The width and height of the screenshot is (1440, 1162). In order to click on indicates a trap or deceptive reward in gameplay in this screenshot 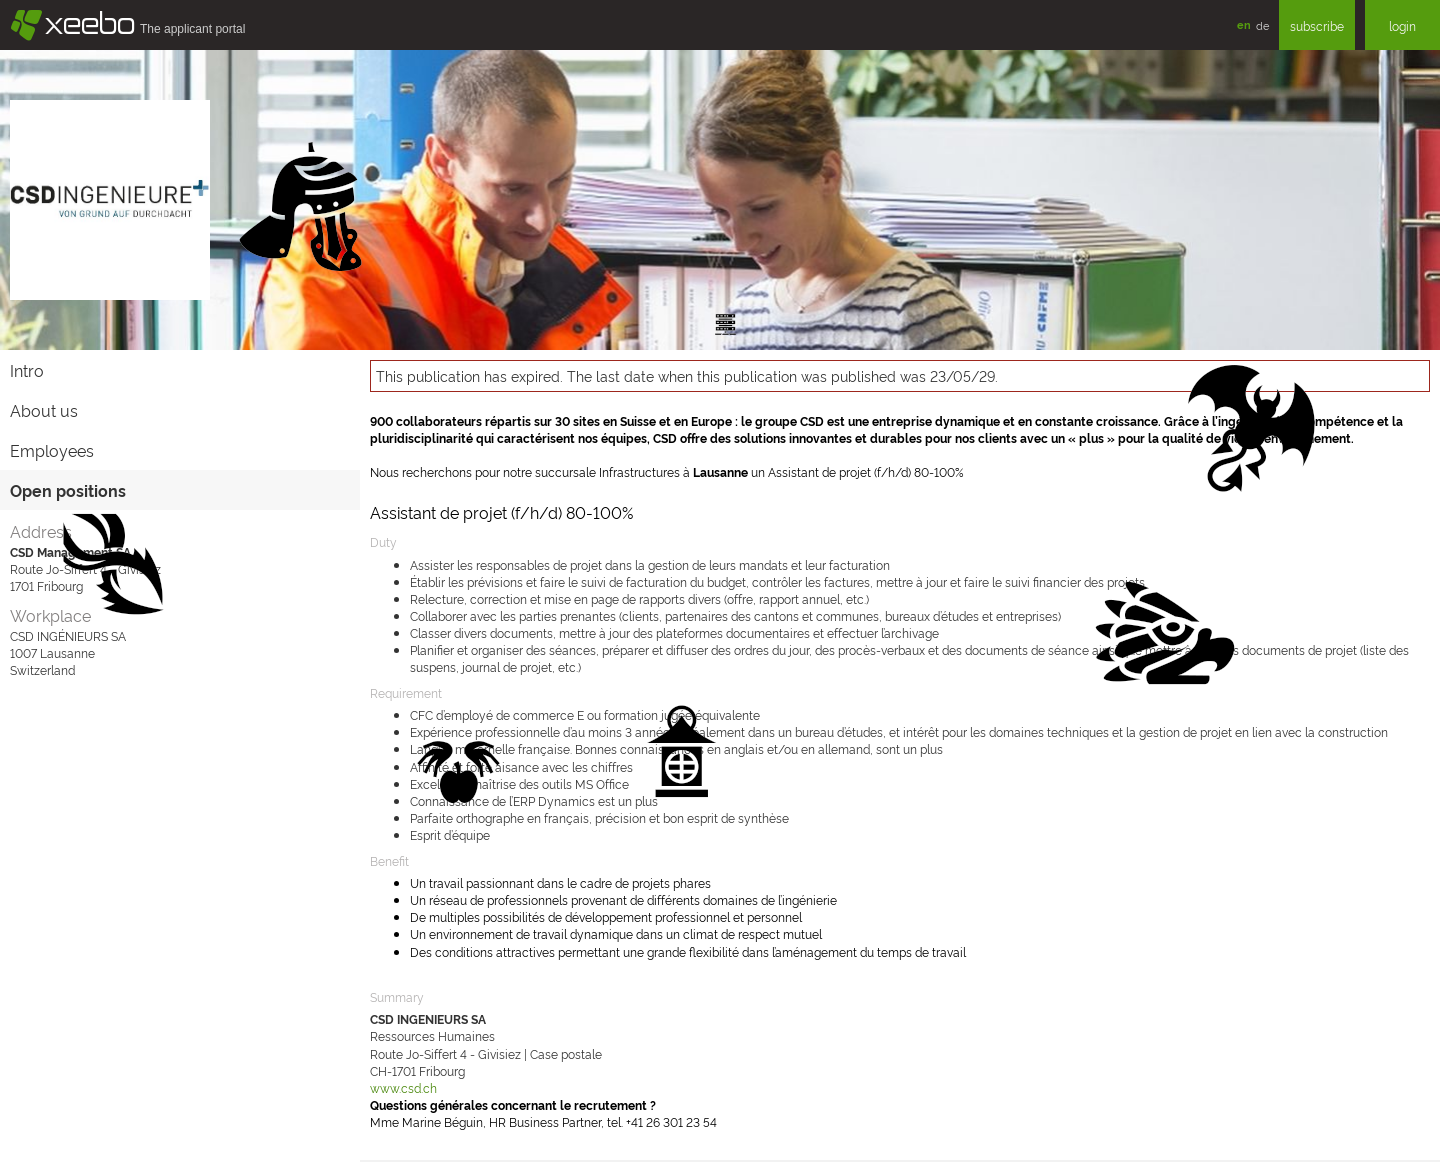, I will do `click(458, 768)`.